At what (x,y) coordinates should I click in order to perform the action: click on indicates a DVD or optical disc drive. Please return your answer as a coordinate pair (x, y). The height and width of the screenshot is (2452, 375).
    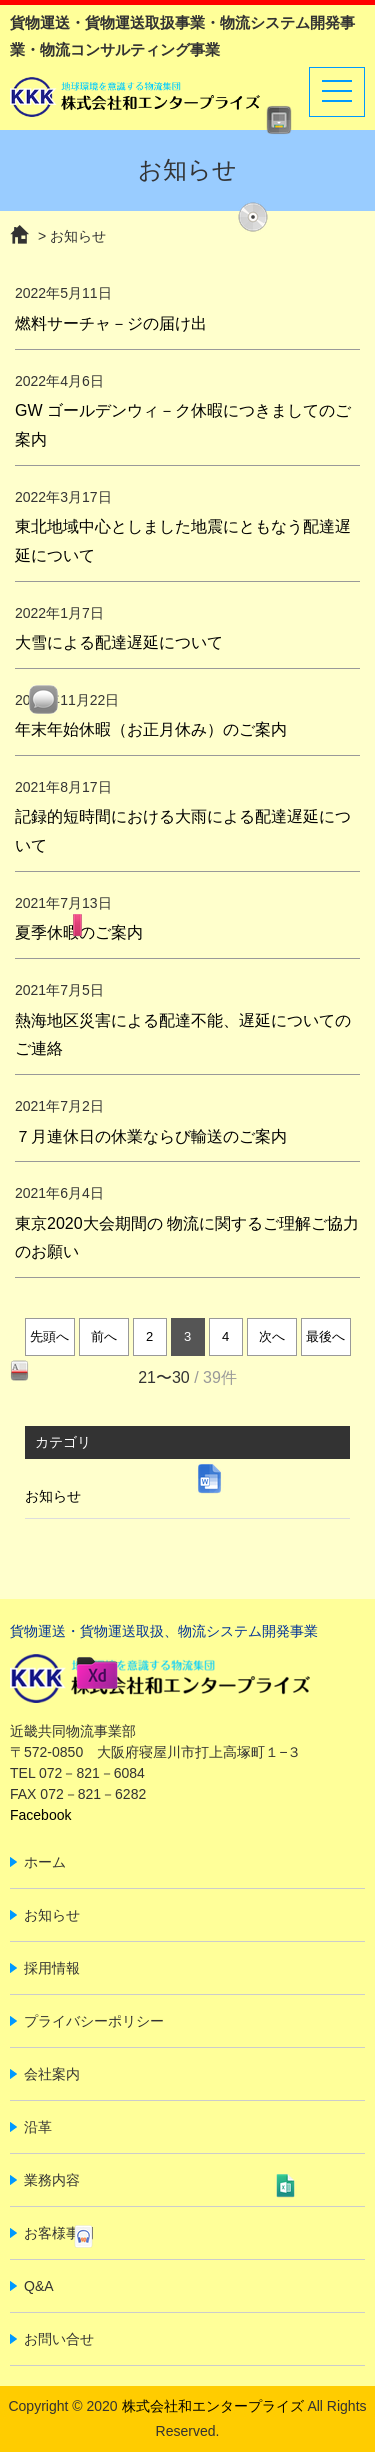
    Looking at the image, I should click on (253, 217).